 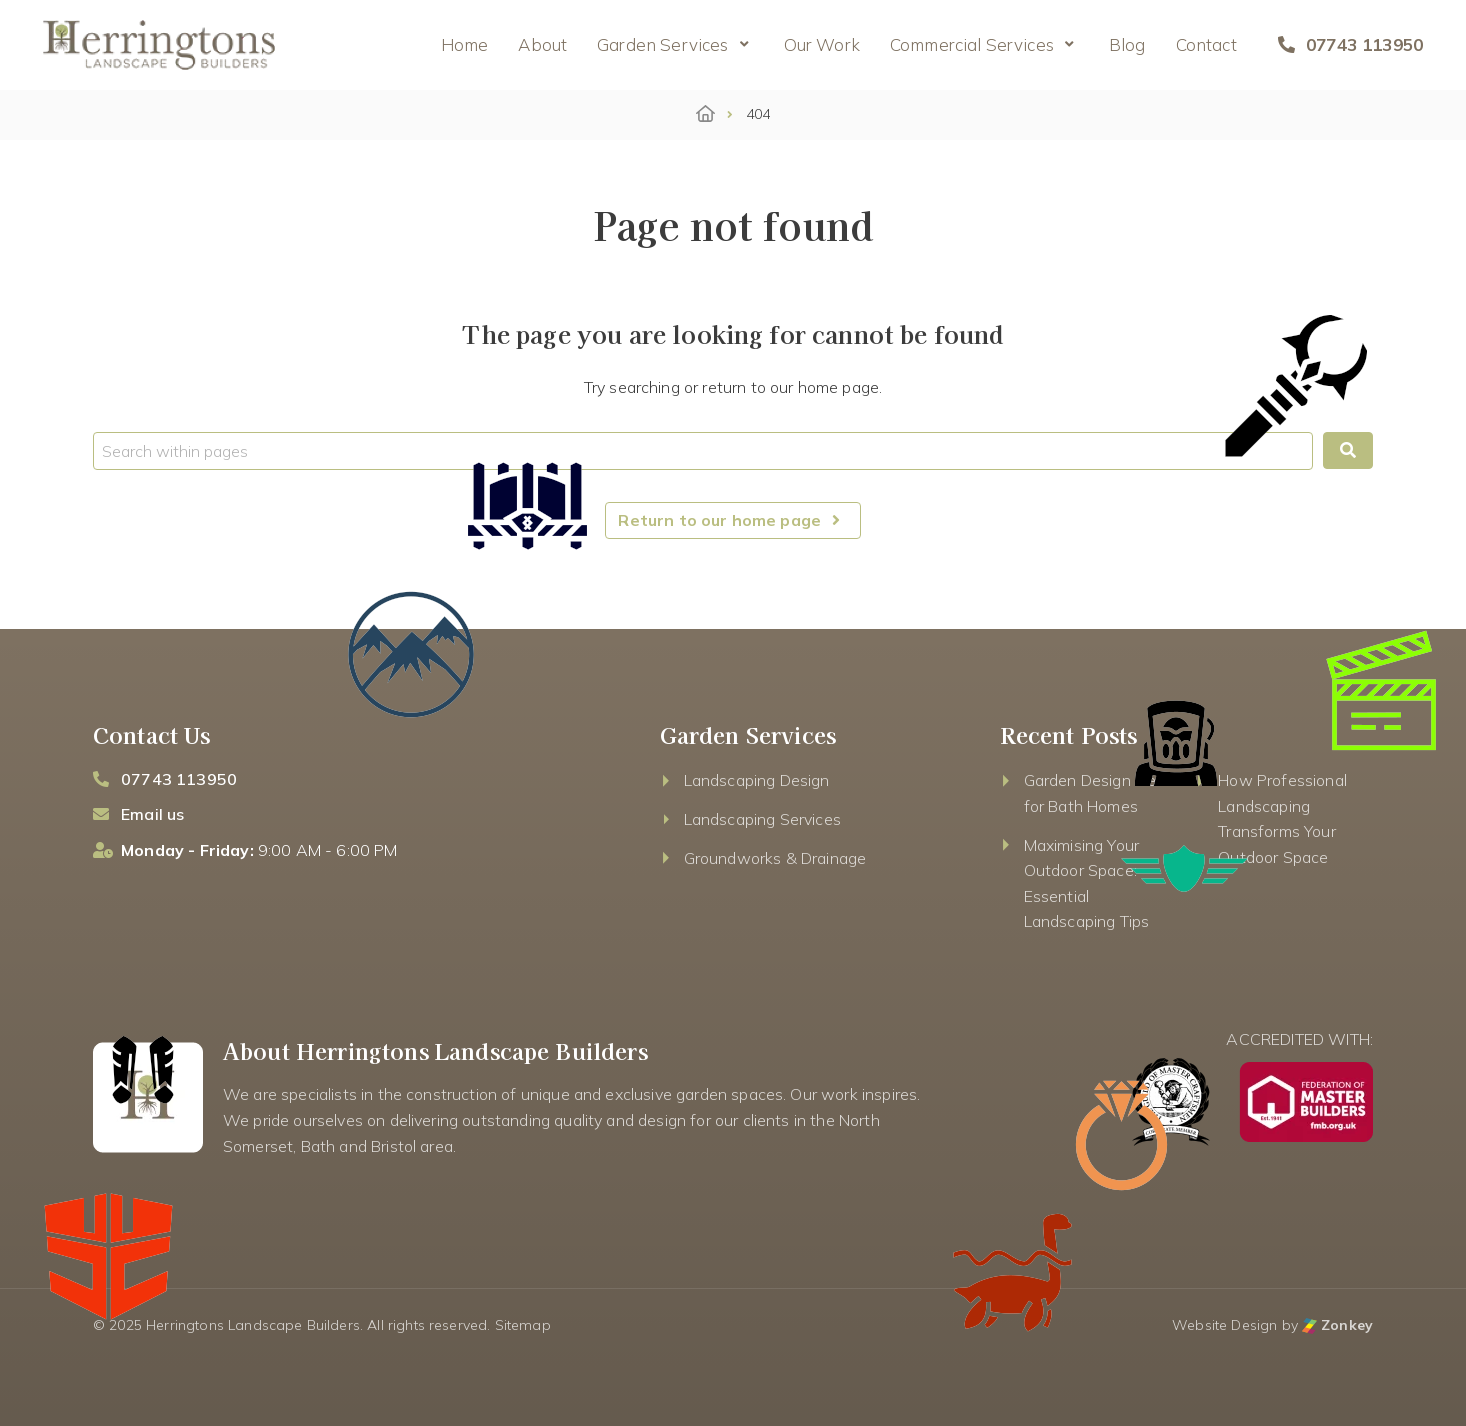 I want to click on access video or movie content, so click(x=1384, y=690).